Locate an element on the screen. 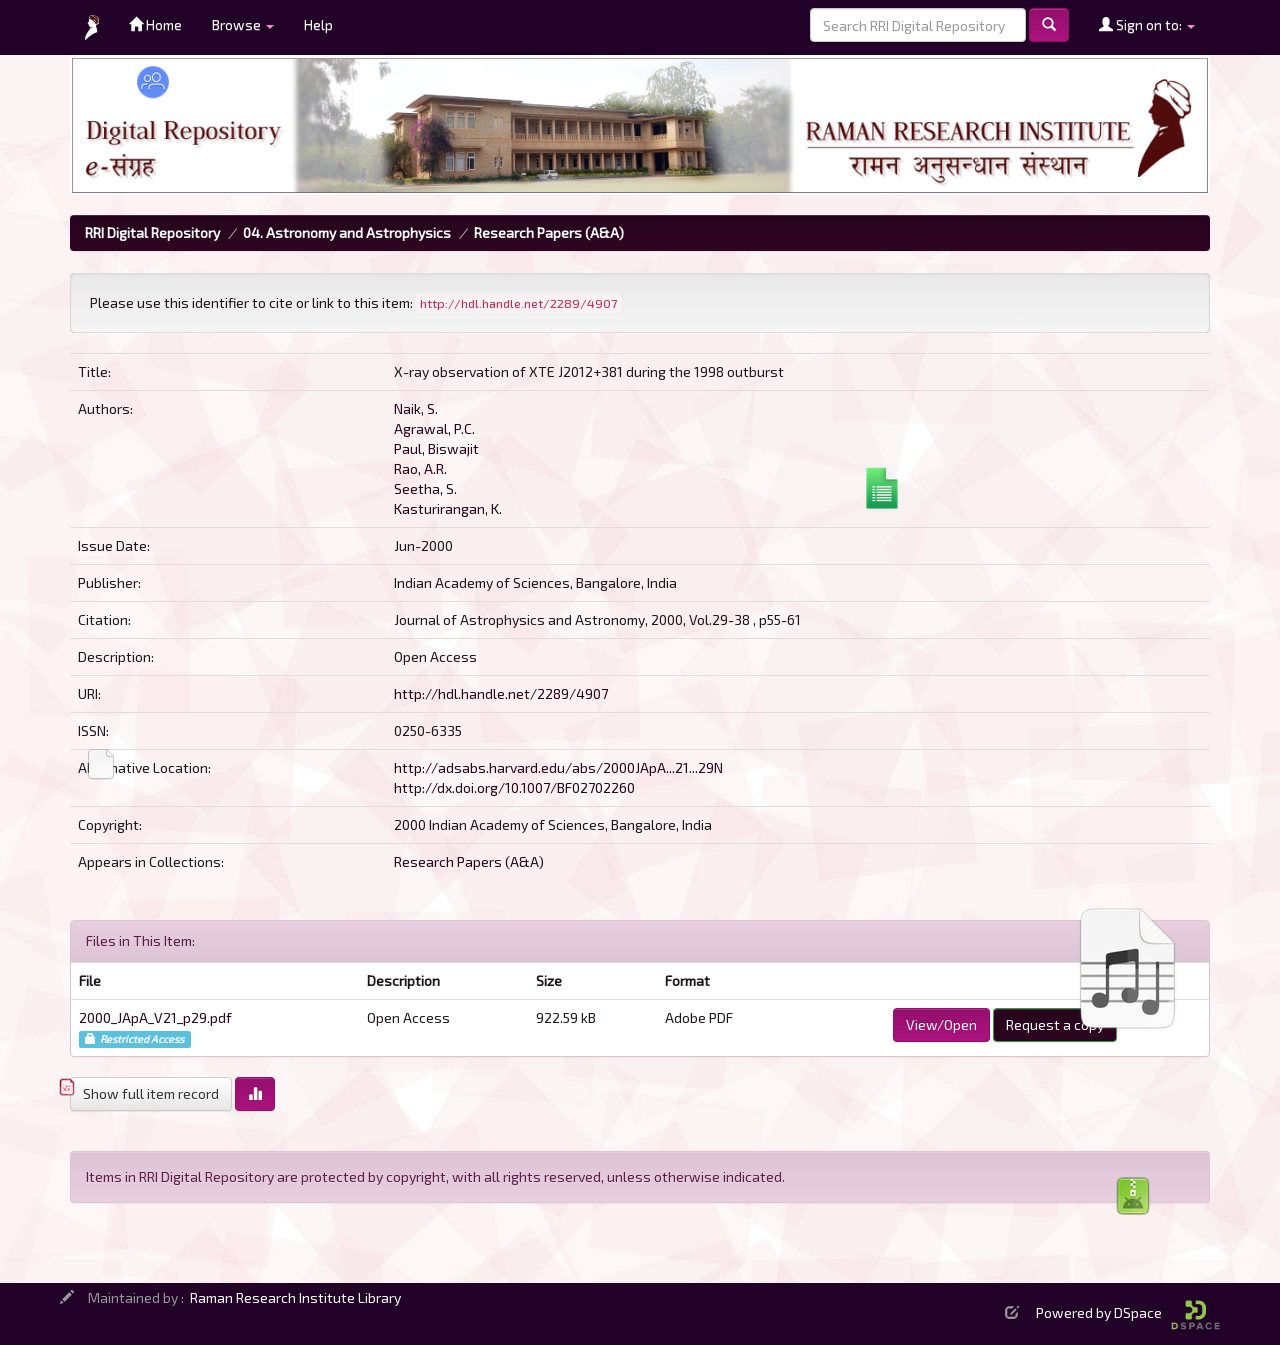 This screenshot has height=1345, width=1280. switch between user accounts is located at coordinates (153, 82).